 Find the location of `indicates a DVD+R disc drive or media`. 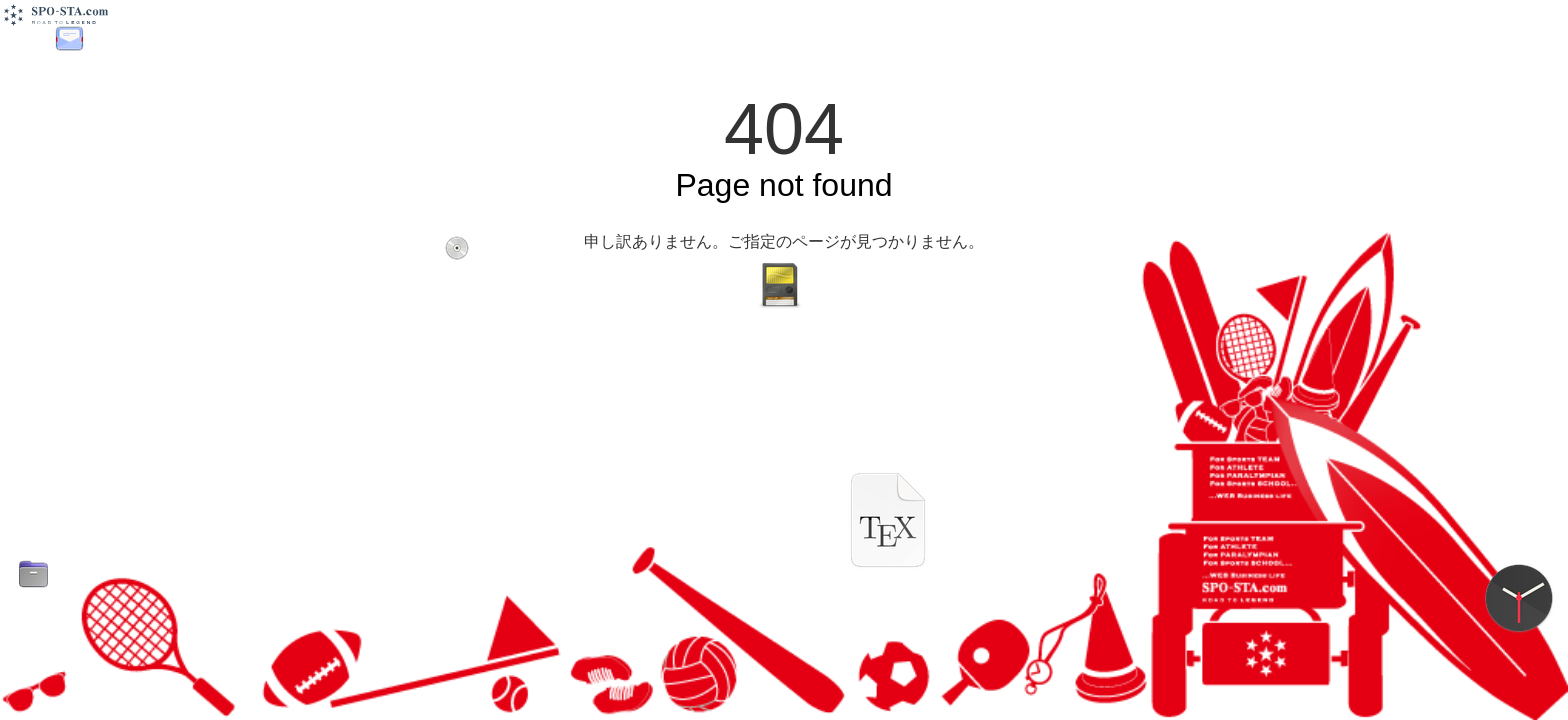

indicates a DVD+R disc drive or media is located at coordinates (457, 248).